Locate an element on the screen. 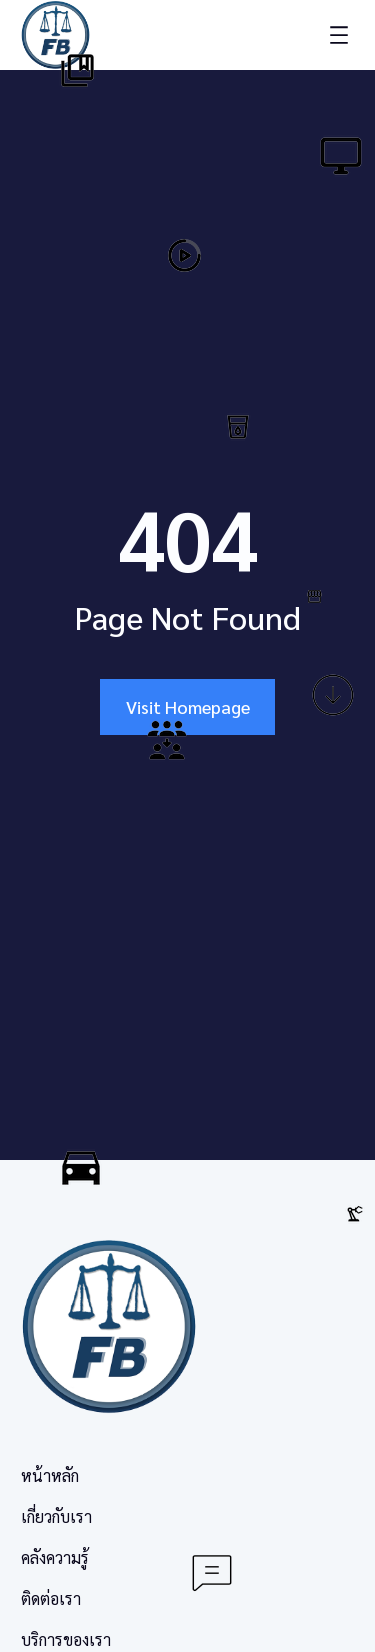 This screenshot has width=375, height=1652. reduce maximum occupancy or group size is located at coordinates (167, 740).